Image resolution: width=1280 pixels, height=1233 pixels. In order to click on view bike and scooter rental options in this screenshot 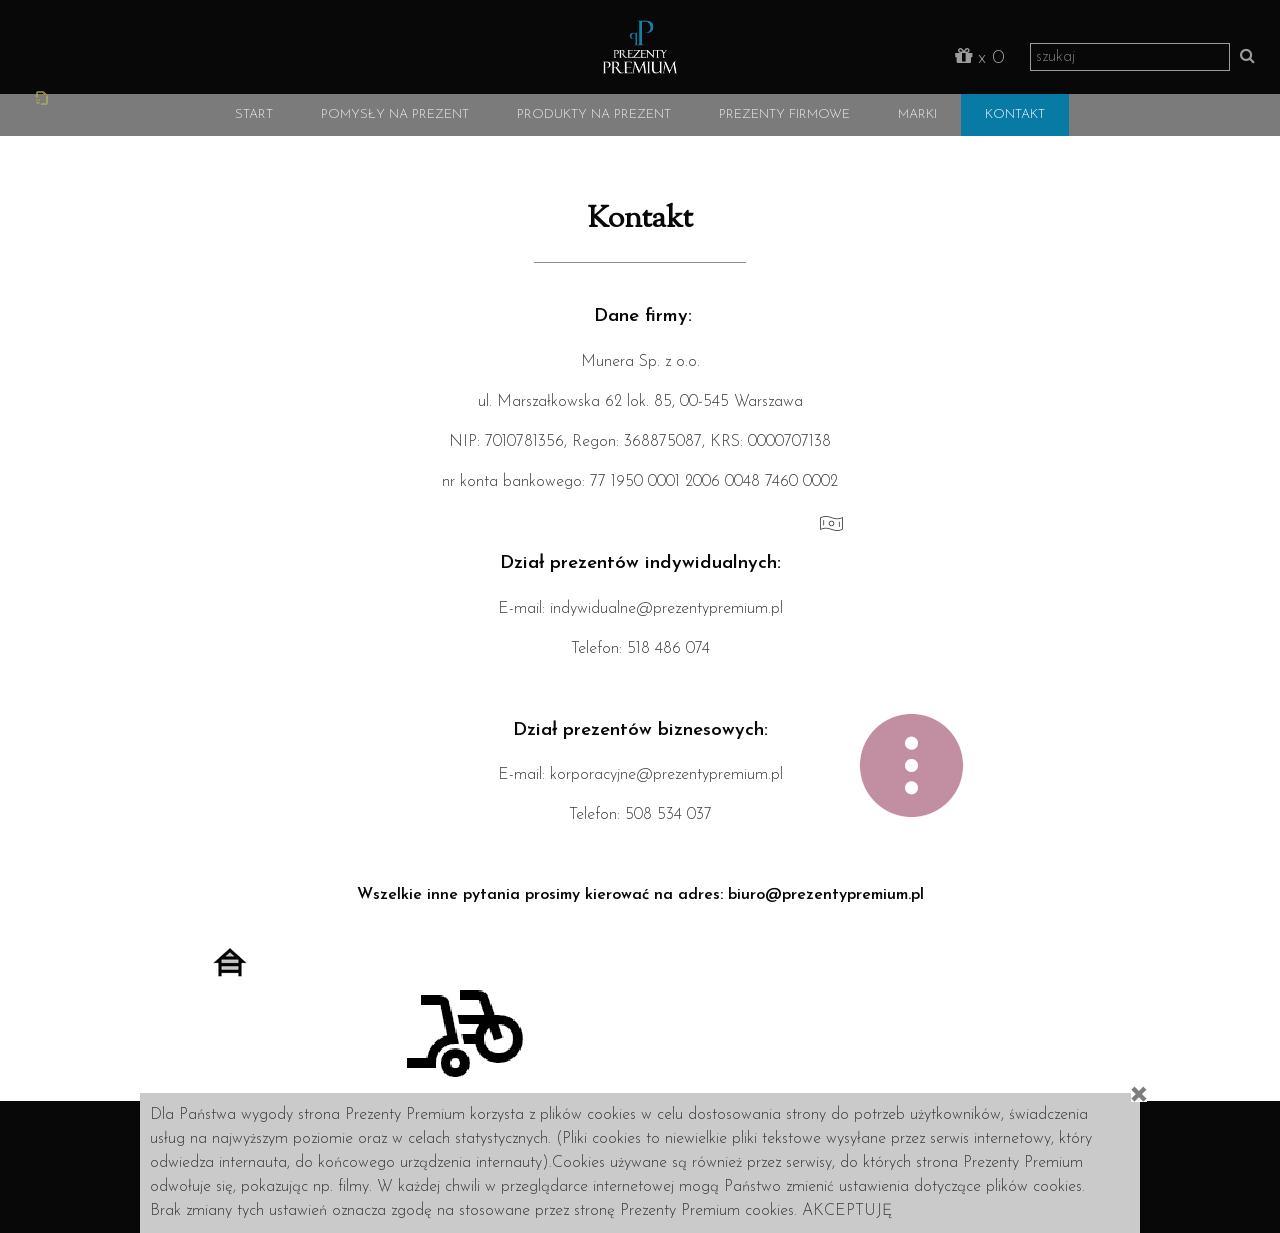, I will do `click(465, 1034)`.